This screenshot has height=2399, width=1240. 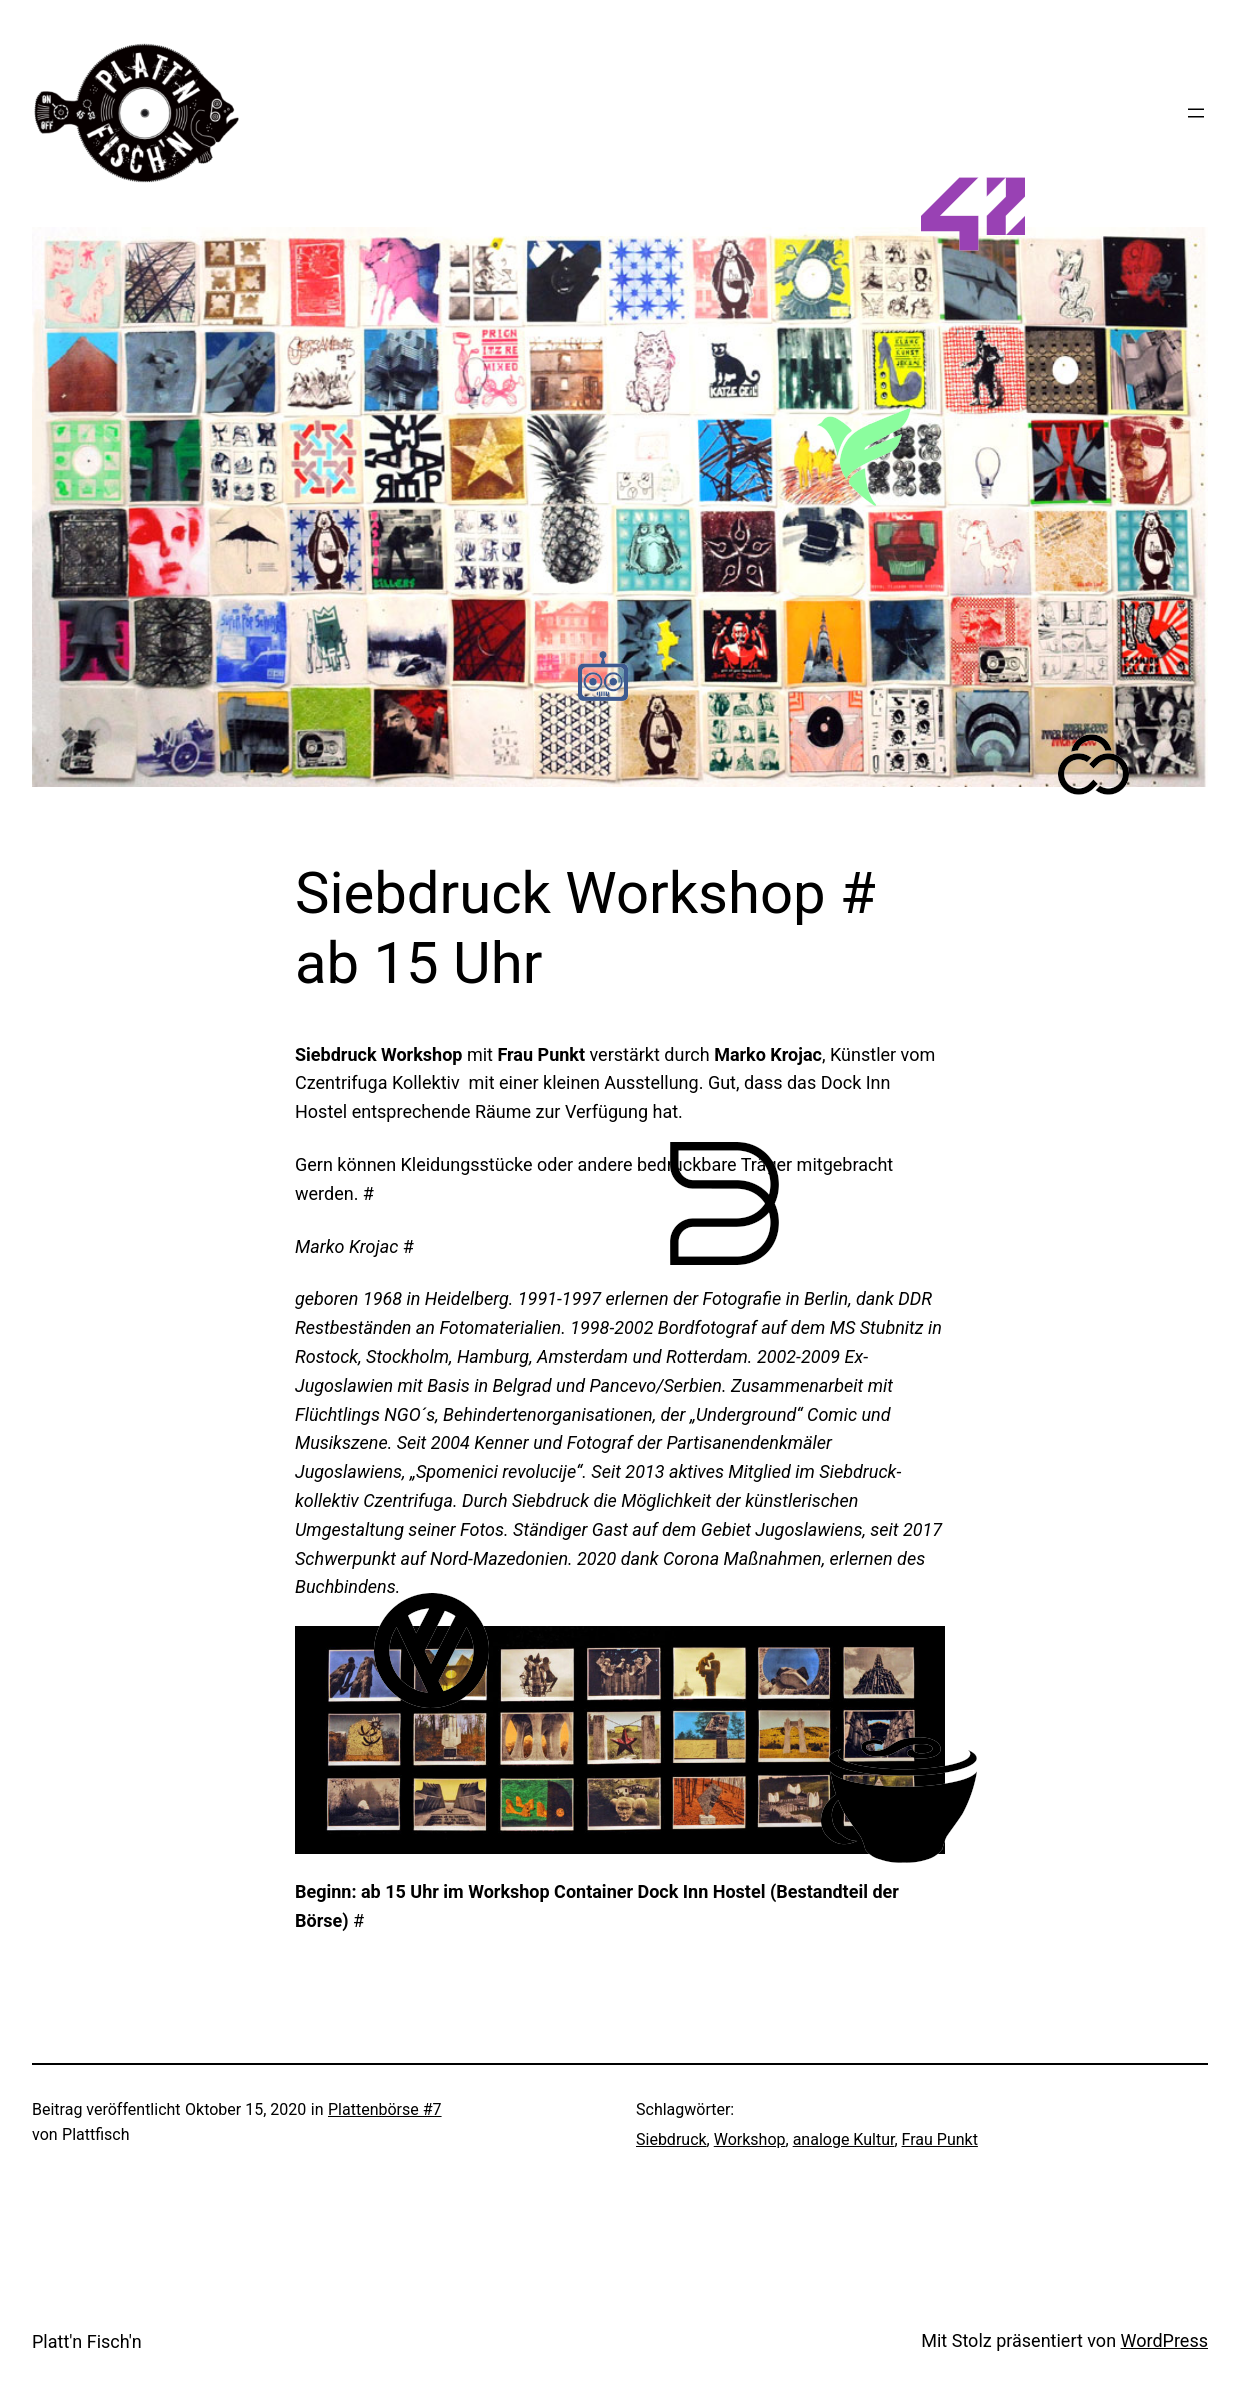 What do you see at coordinates (973, 214) in the screenshot?
I see `42 coding school logo` at bounding box center [973, 214].